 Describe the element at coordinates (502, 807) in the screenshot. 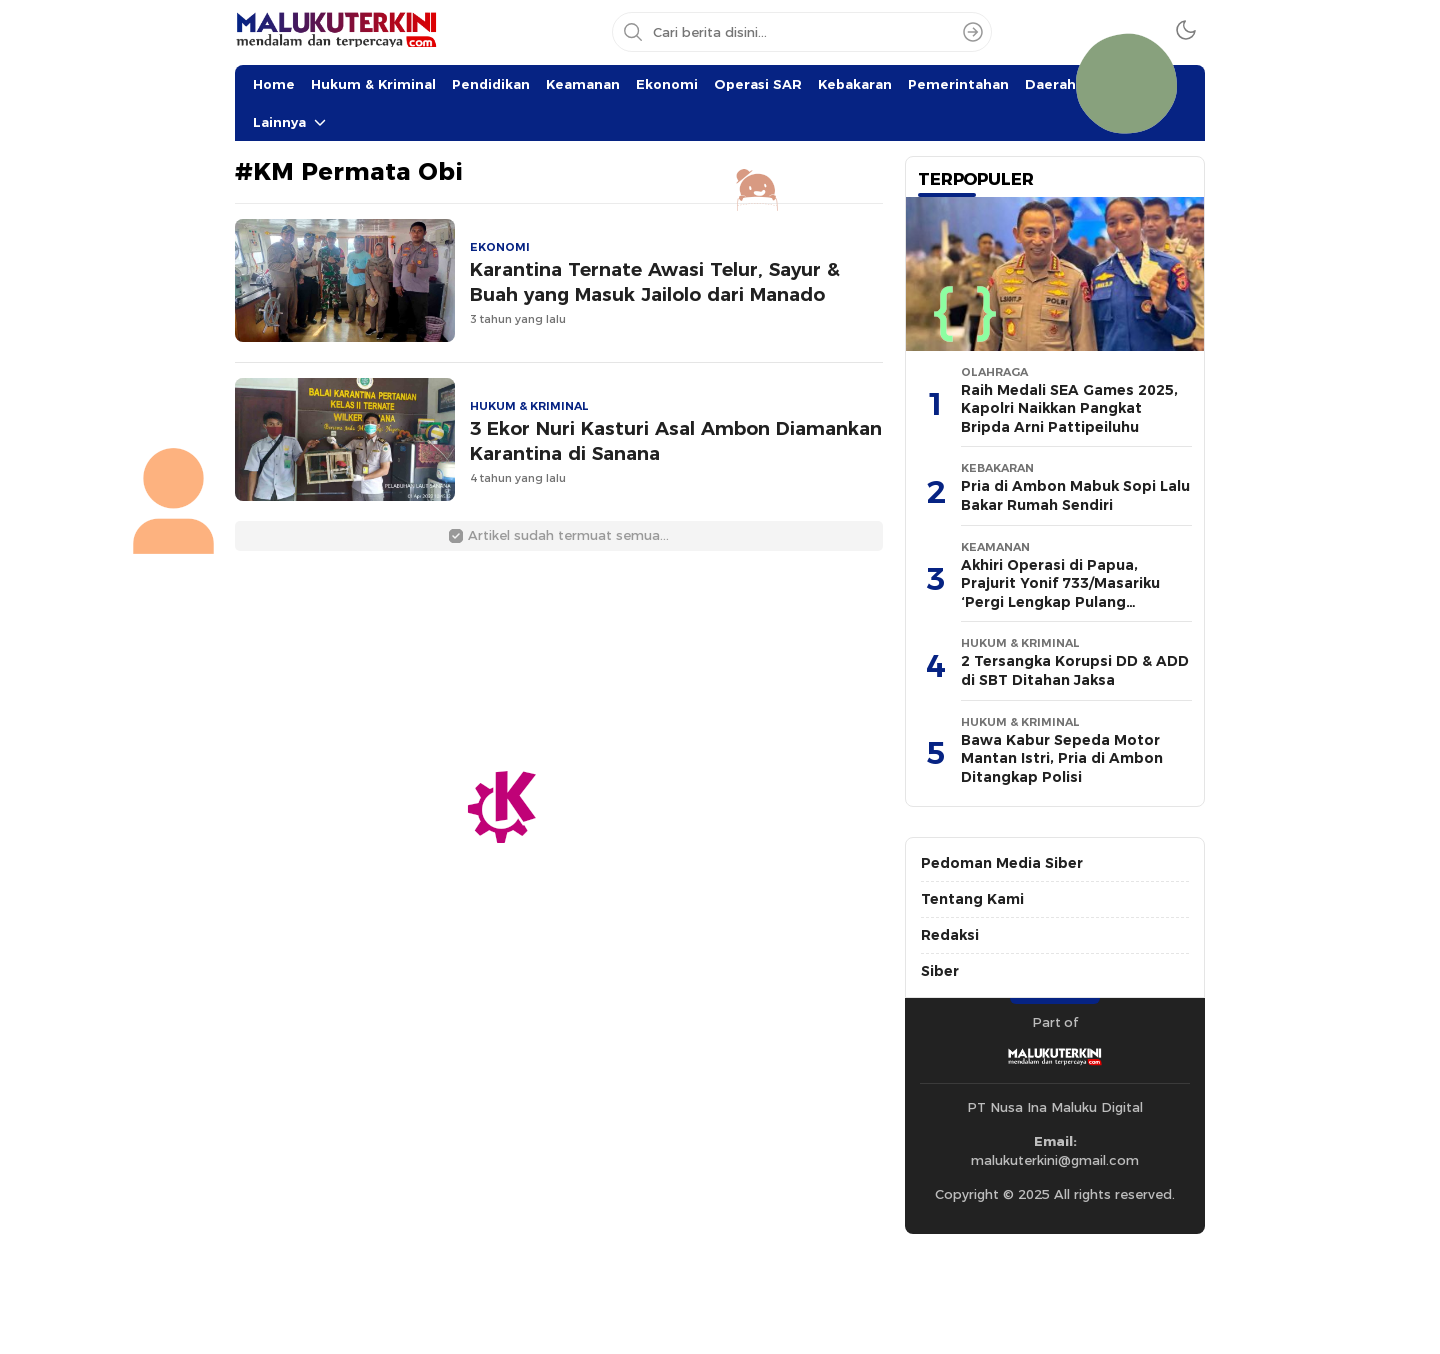

I see `open KDE desktop environment settings` at that location.